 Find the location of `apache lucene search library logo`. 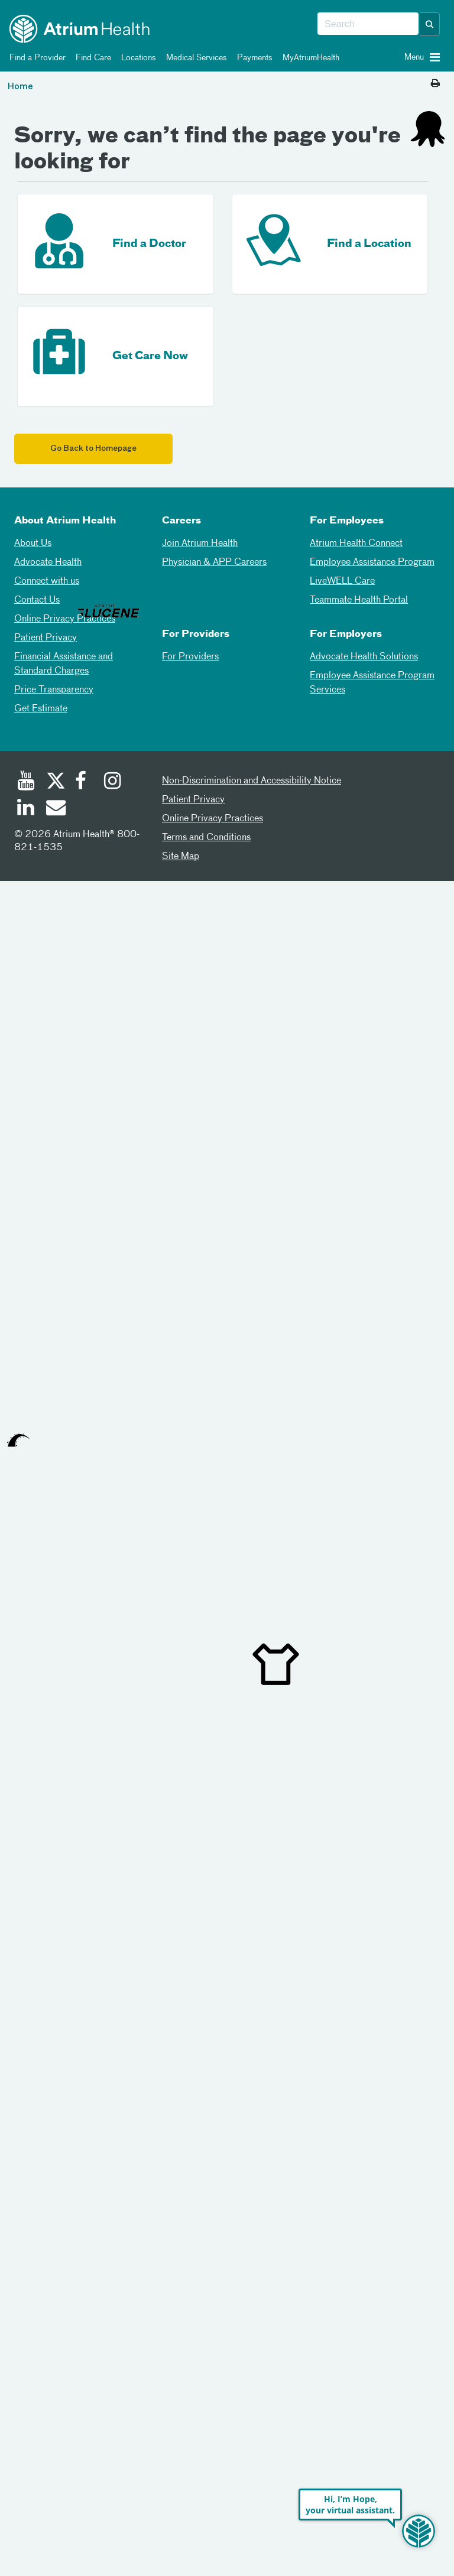

apache lucene search library logo is located at coordinates (109, 611).